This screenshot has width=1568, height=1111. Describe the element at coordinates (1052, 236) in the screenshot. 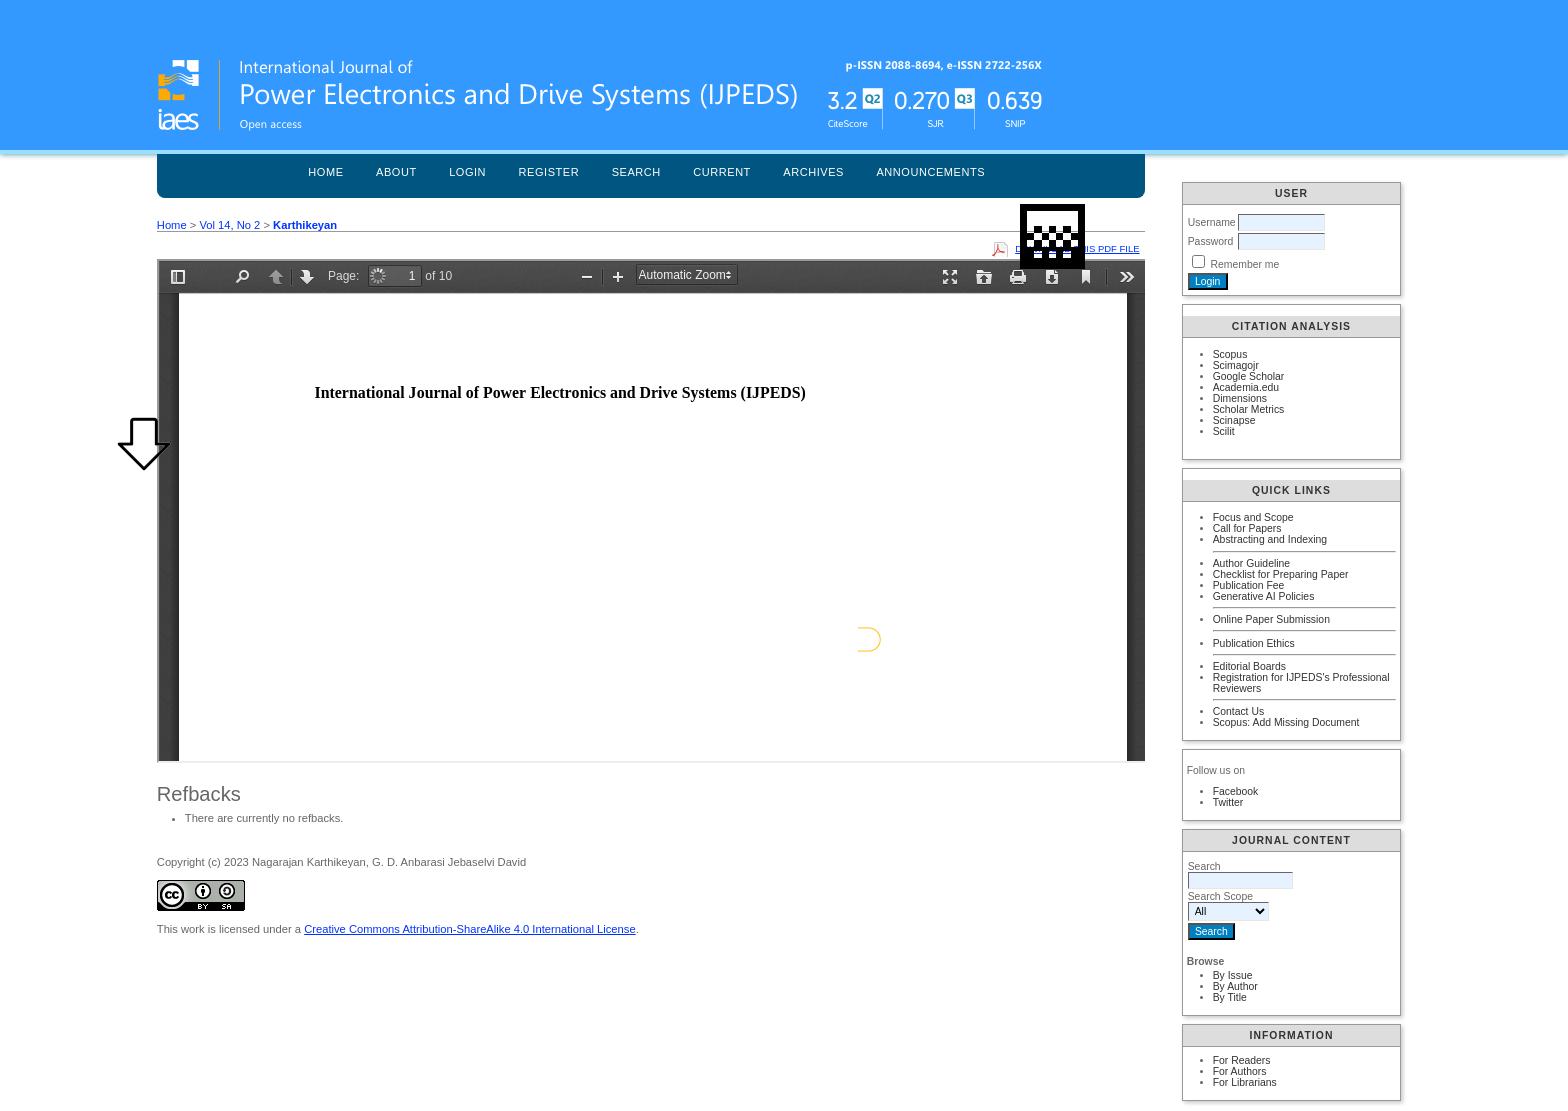

I see `apply a gradient effect to an image` at that location.